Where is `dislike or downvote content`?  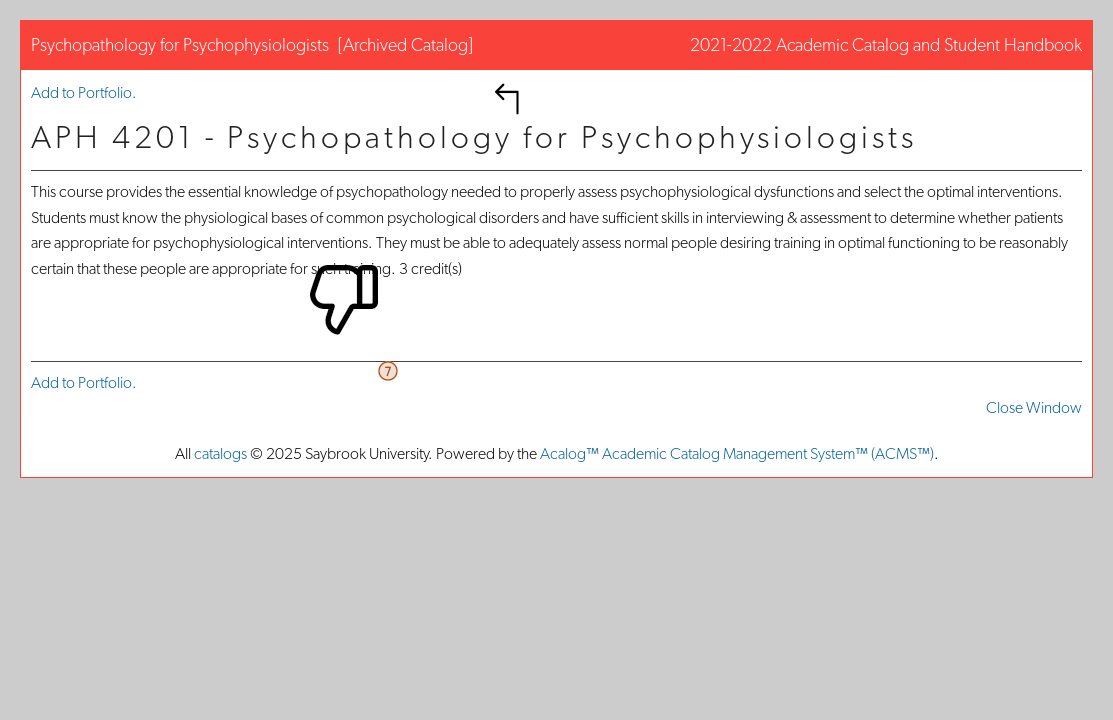 dislike or downvote content is located at coordinates (345, 298).